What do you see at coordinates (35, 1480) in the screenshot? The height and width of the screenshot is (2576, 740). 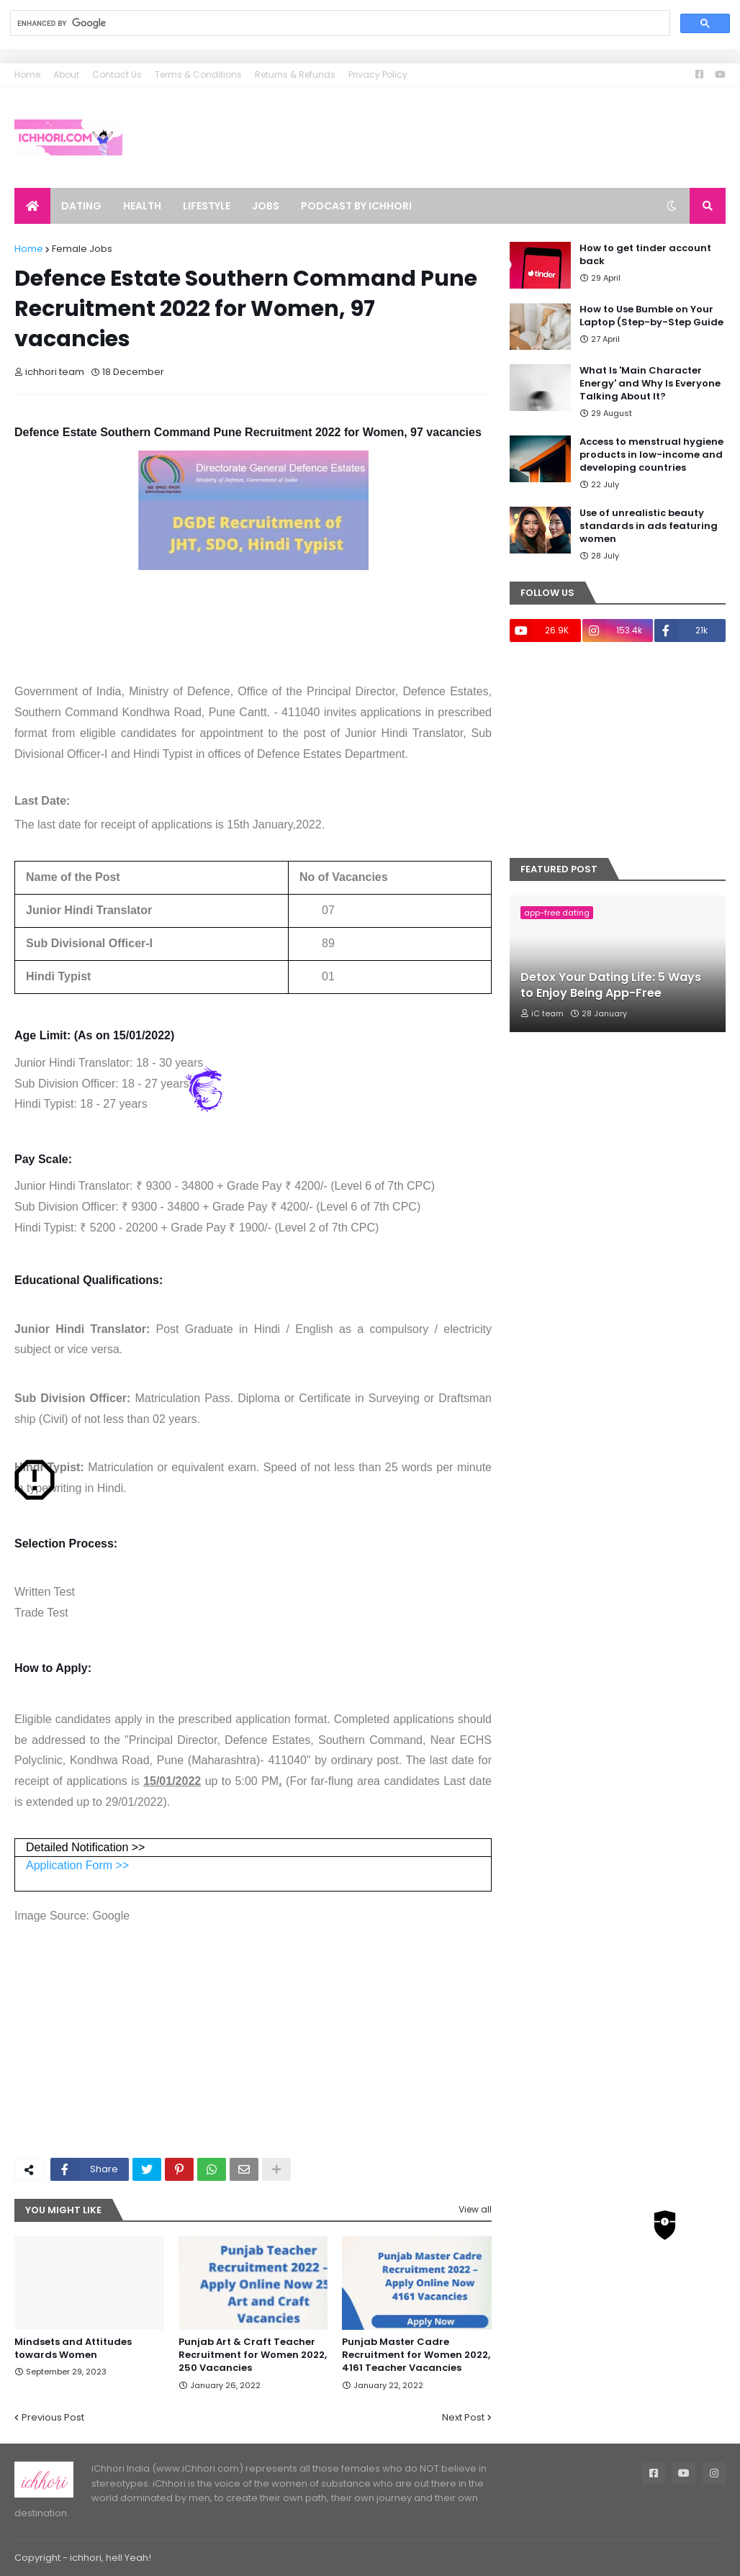 I see `indicates spam or junk content warning` at bounding box center [35, 1480].